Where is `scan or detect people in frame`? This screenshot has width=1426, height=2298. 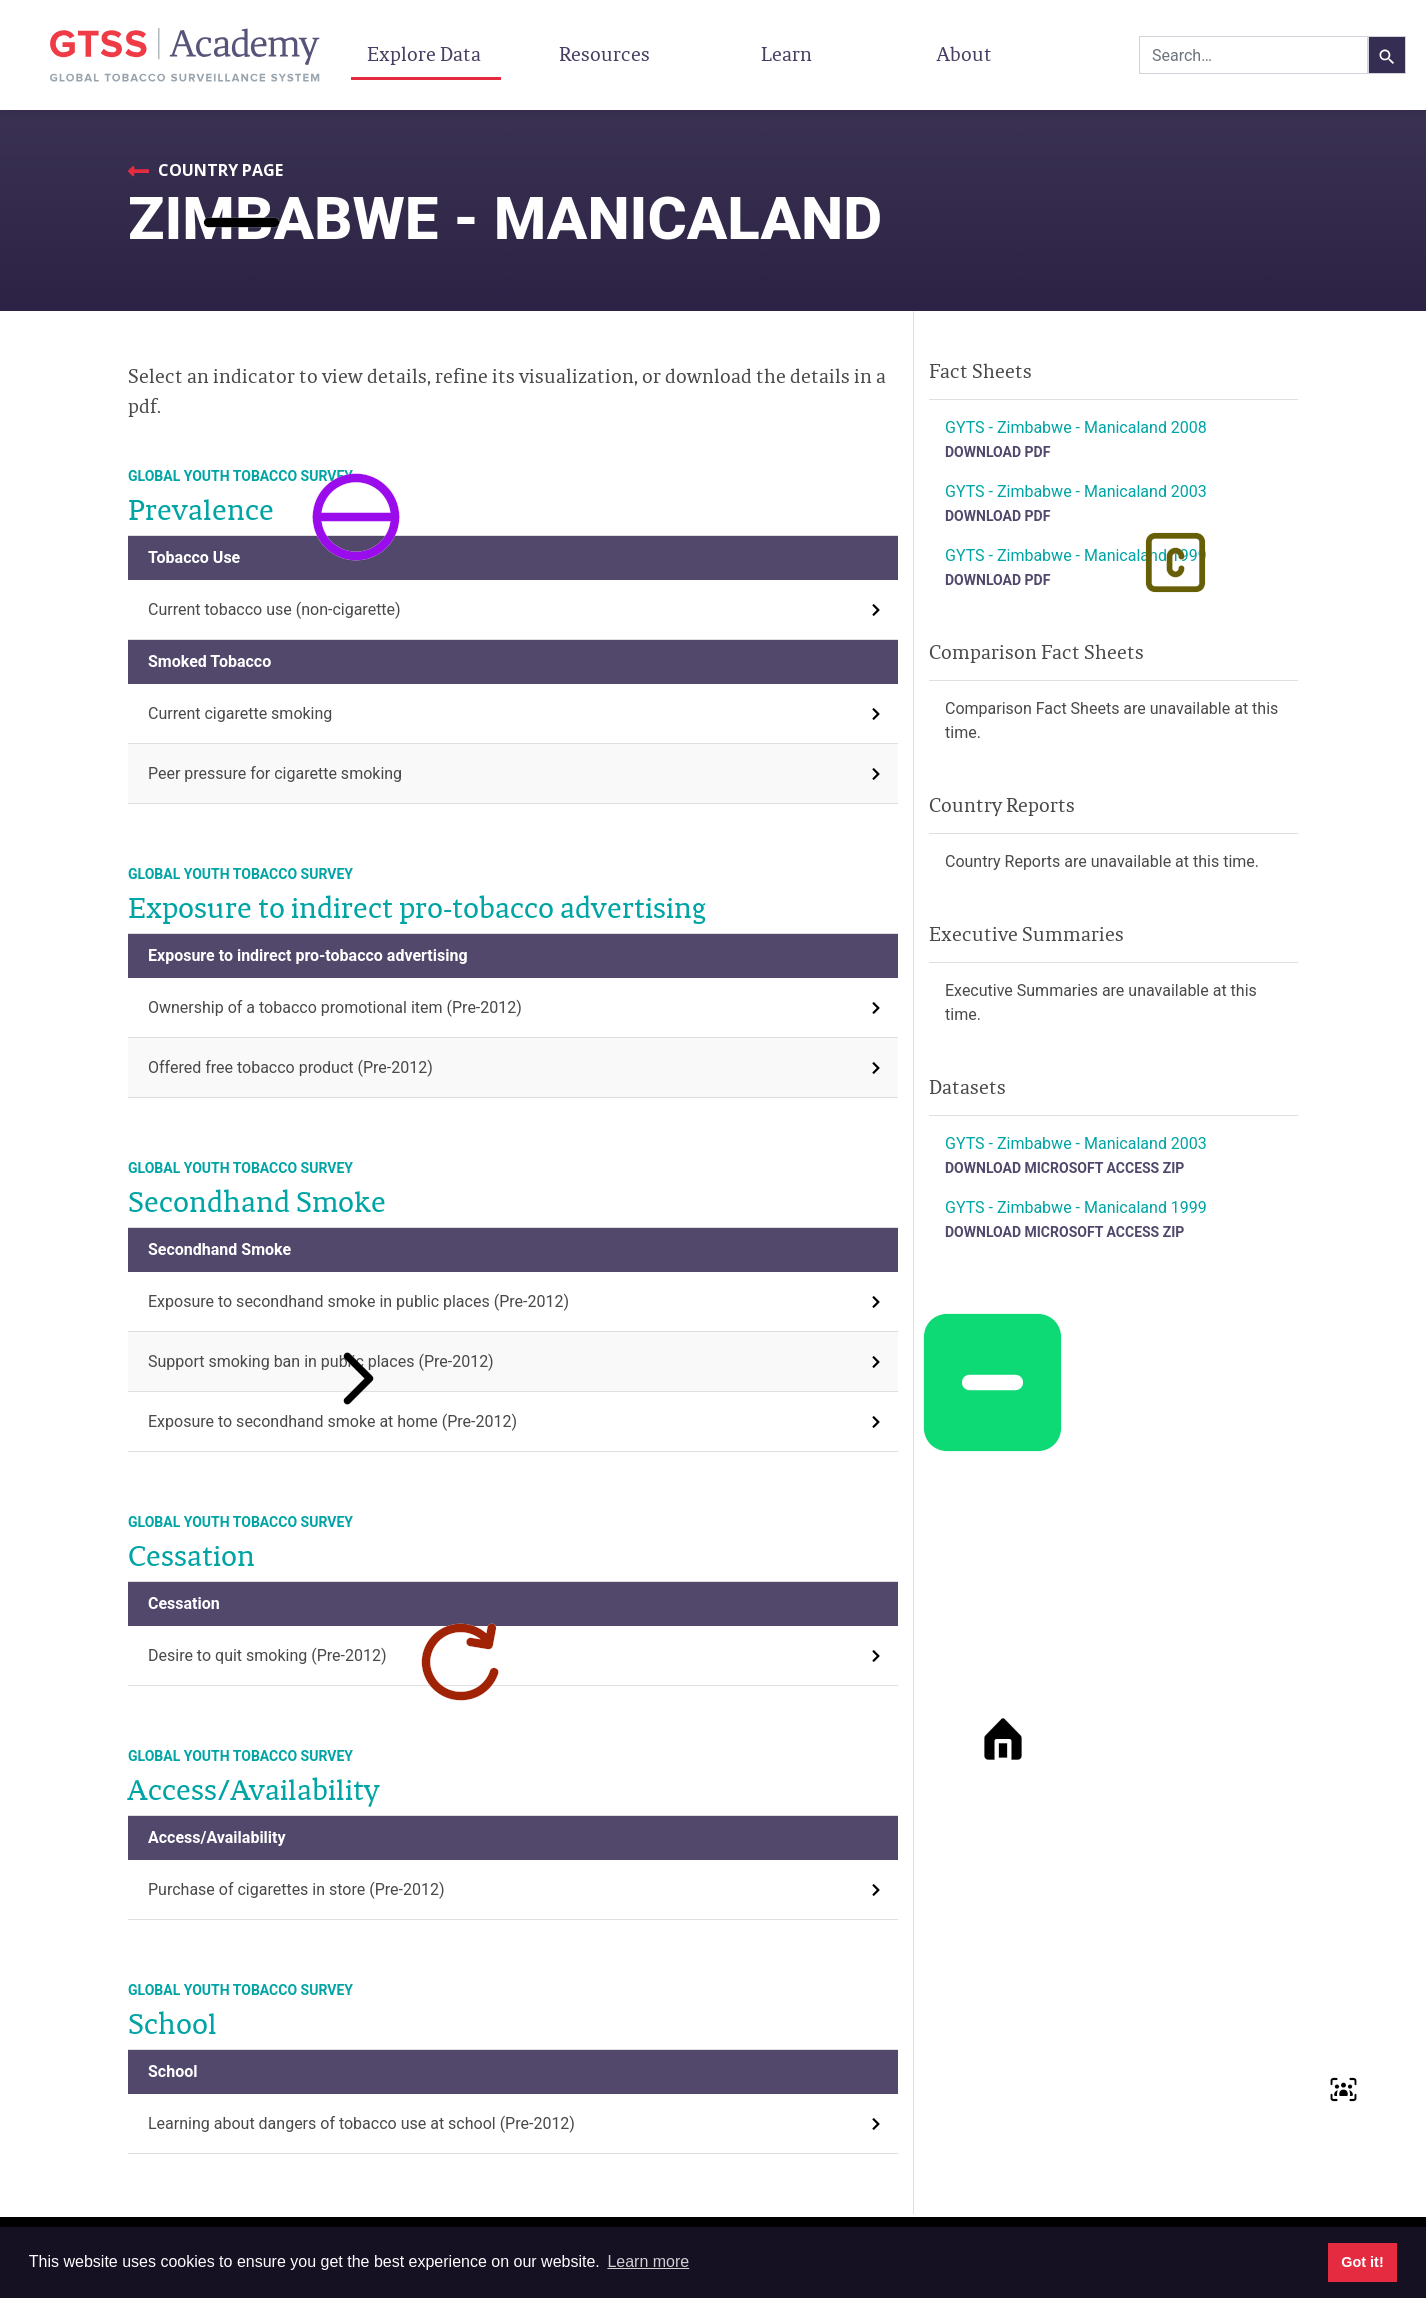
scan or detect people in frame is located at coordinates (1343, 2089).